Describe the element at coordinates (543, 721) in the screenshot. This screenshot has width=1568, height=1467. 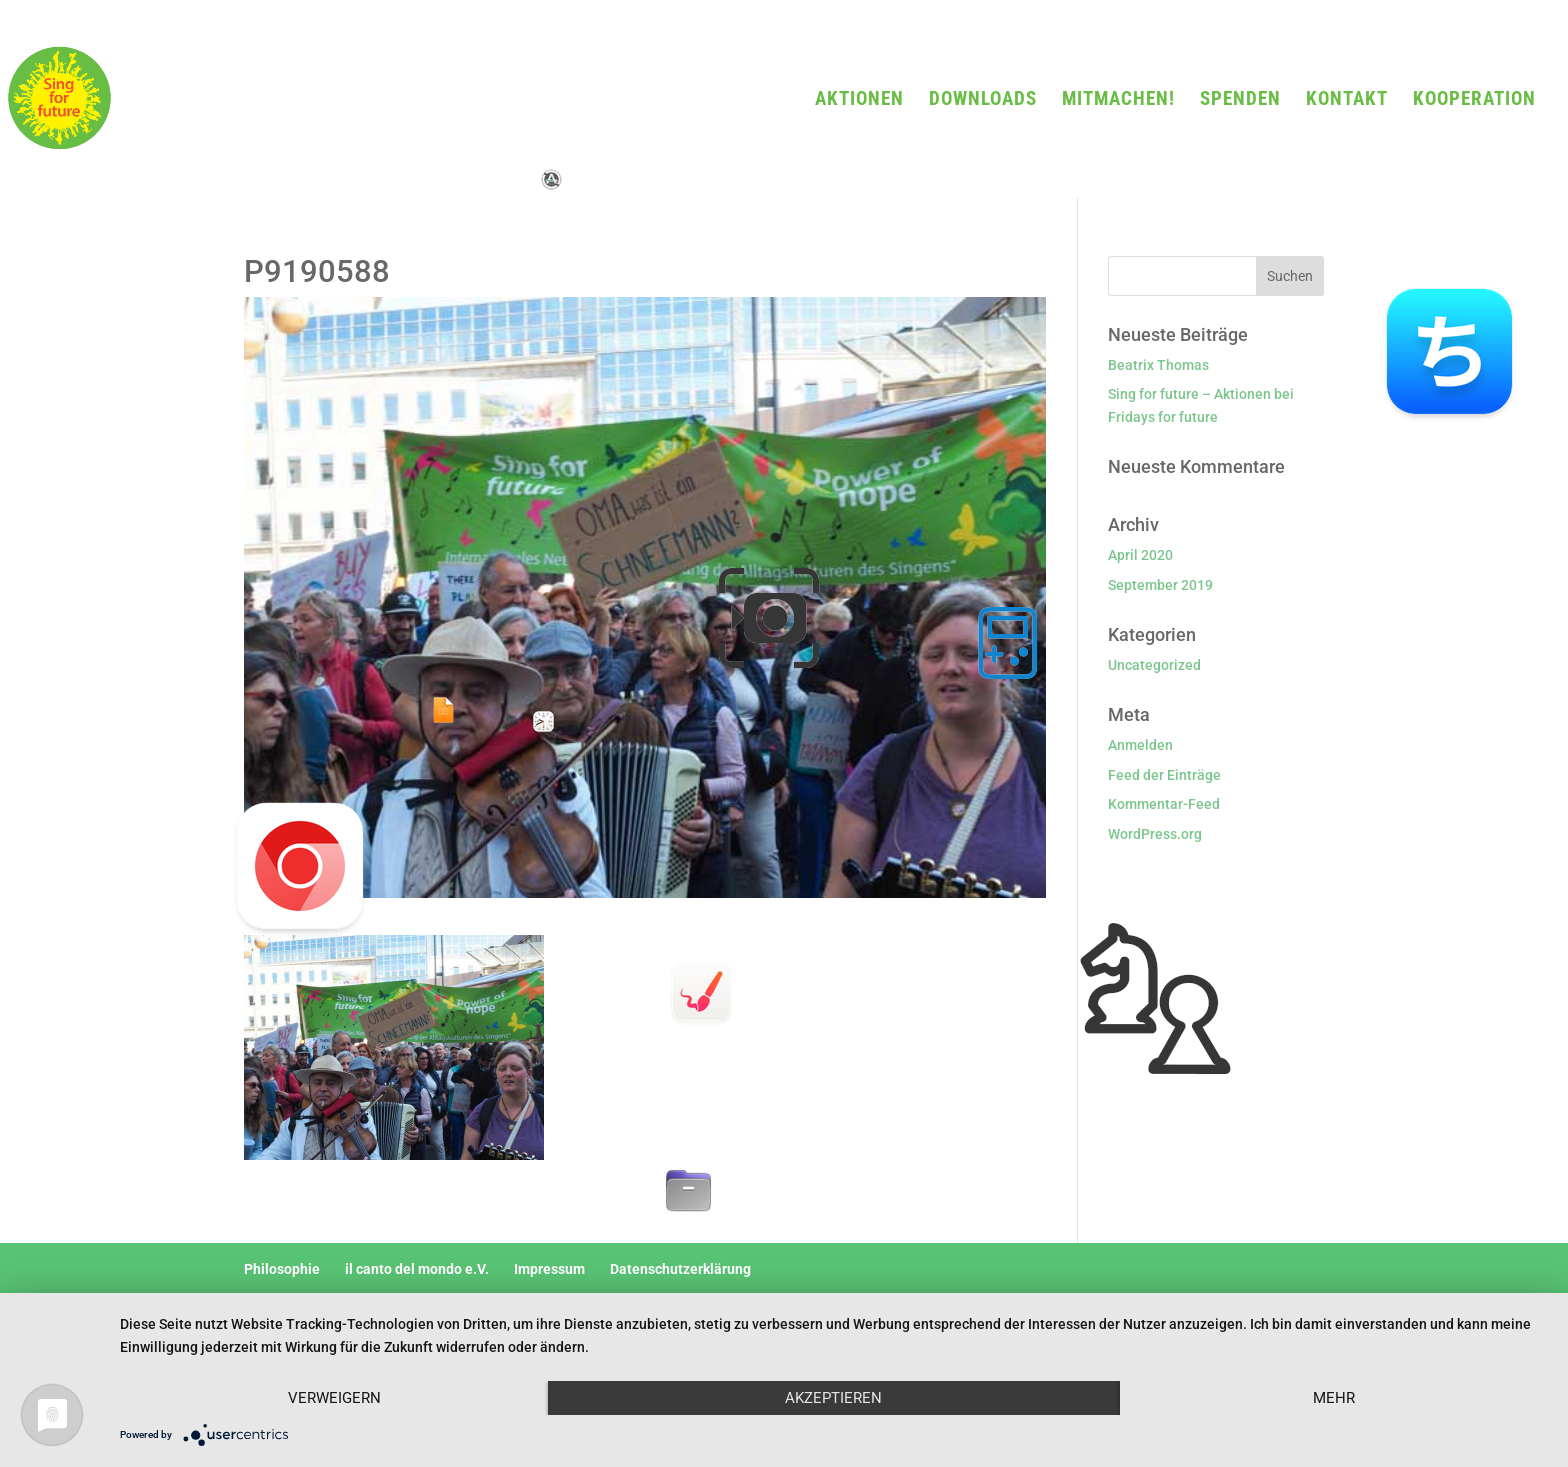
I see `open date and time settings` at that location.